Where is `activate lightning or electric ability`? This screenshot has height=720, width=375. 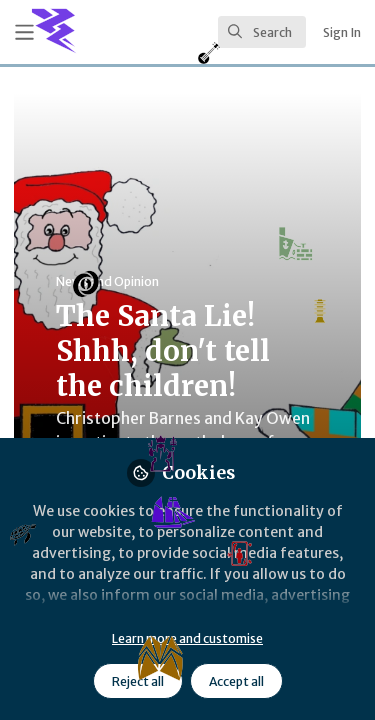
activate lightning or electric ability is located at coordinates (54, 31).